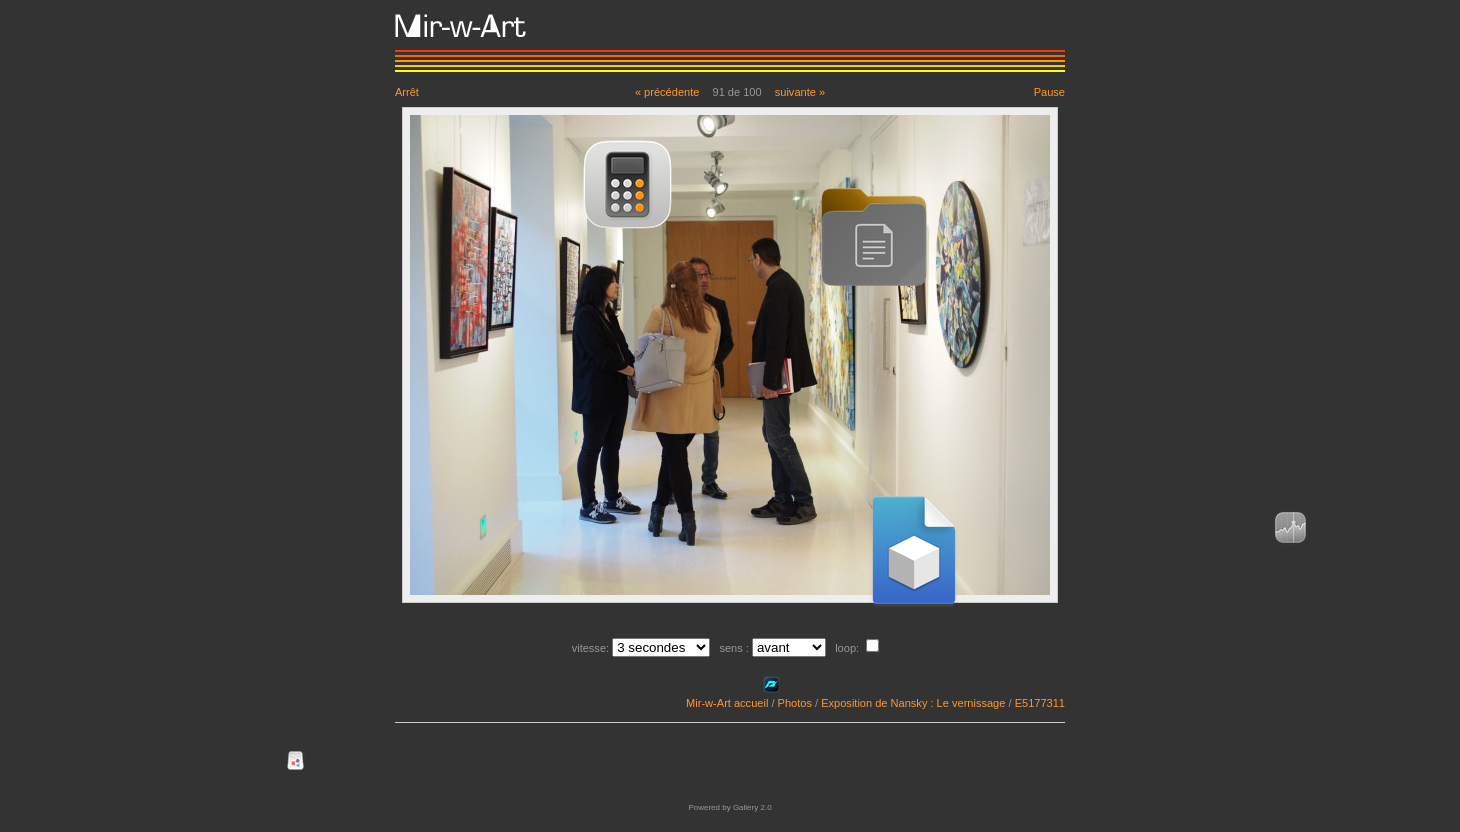 The image size is (1460, 832). Describe the element at coordinates (914, 550) in the screenshot. I see `a flatpak application package file` at that location.